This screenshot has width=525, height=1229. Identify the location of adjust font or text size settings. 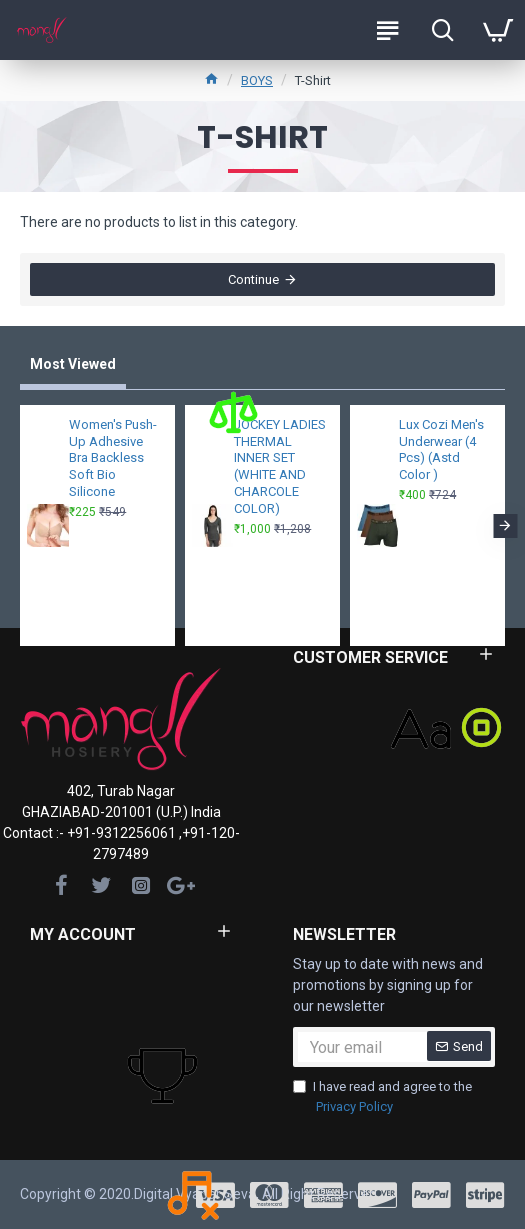
(422, 730).